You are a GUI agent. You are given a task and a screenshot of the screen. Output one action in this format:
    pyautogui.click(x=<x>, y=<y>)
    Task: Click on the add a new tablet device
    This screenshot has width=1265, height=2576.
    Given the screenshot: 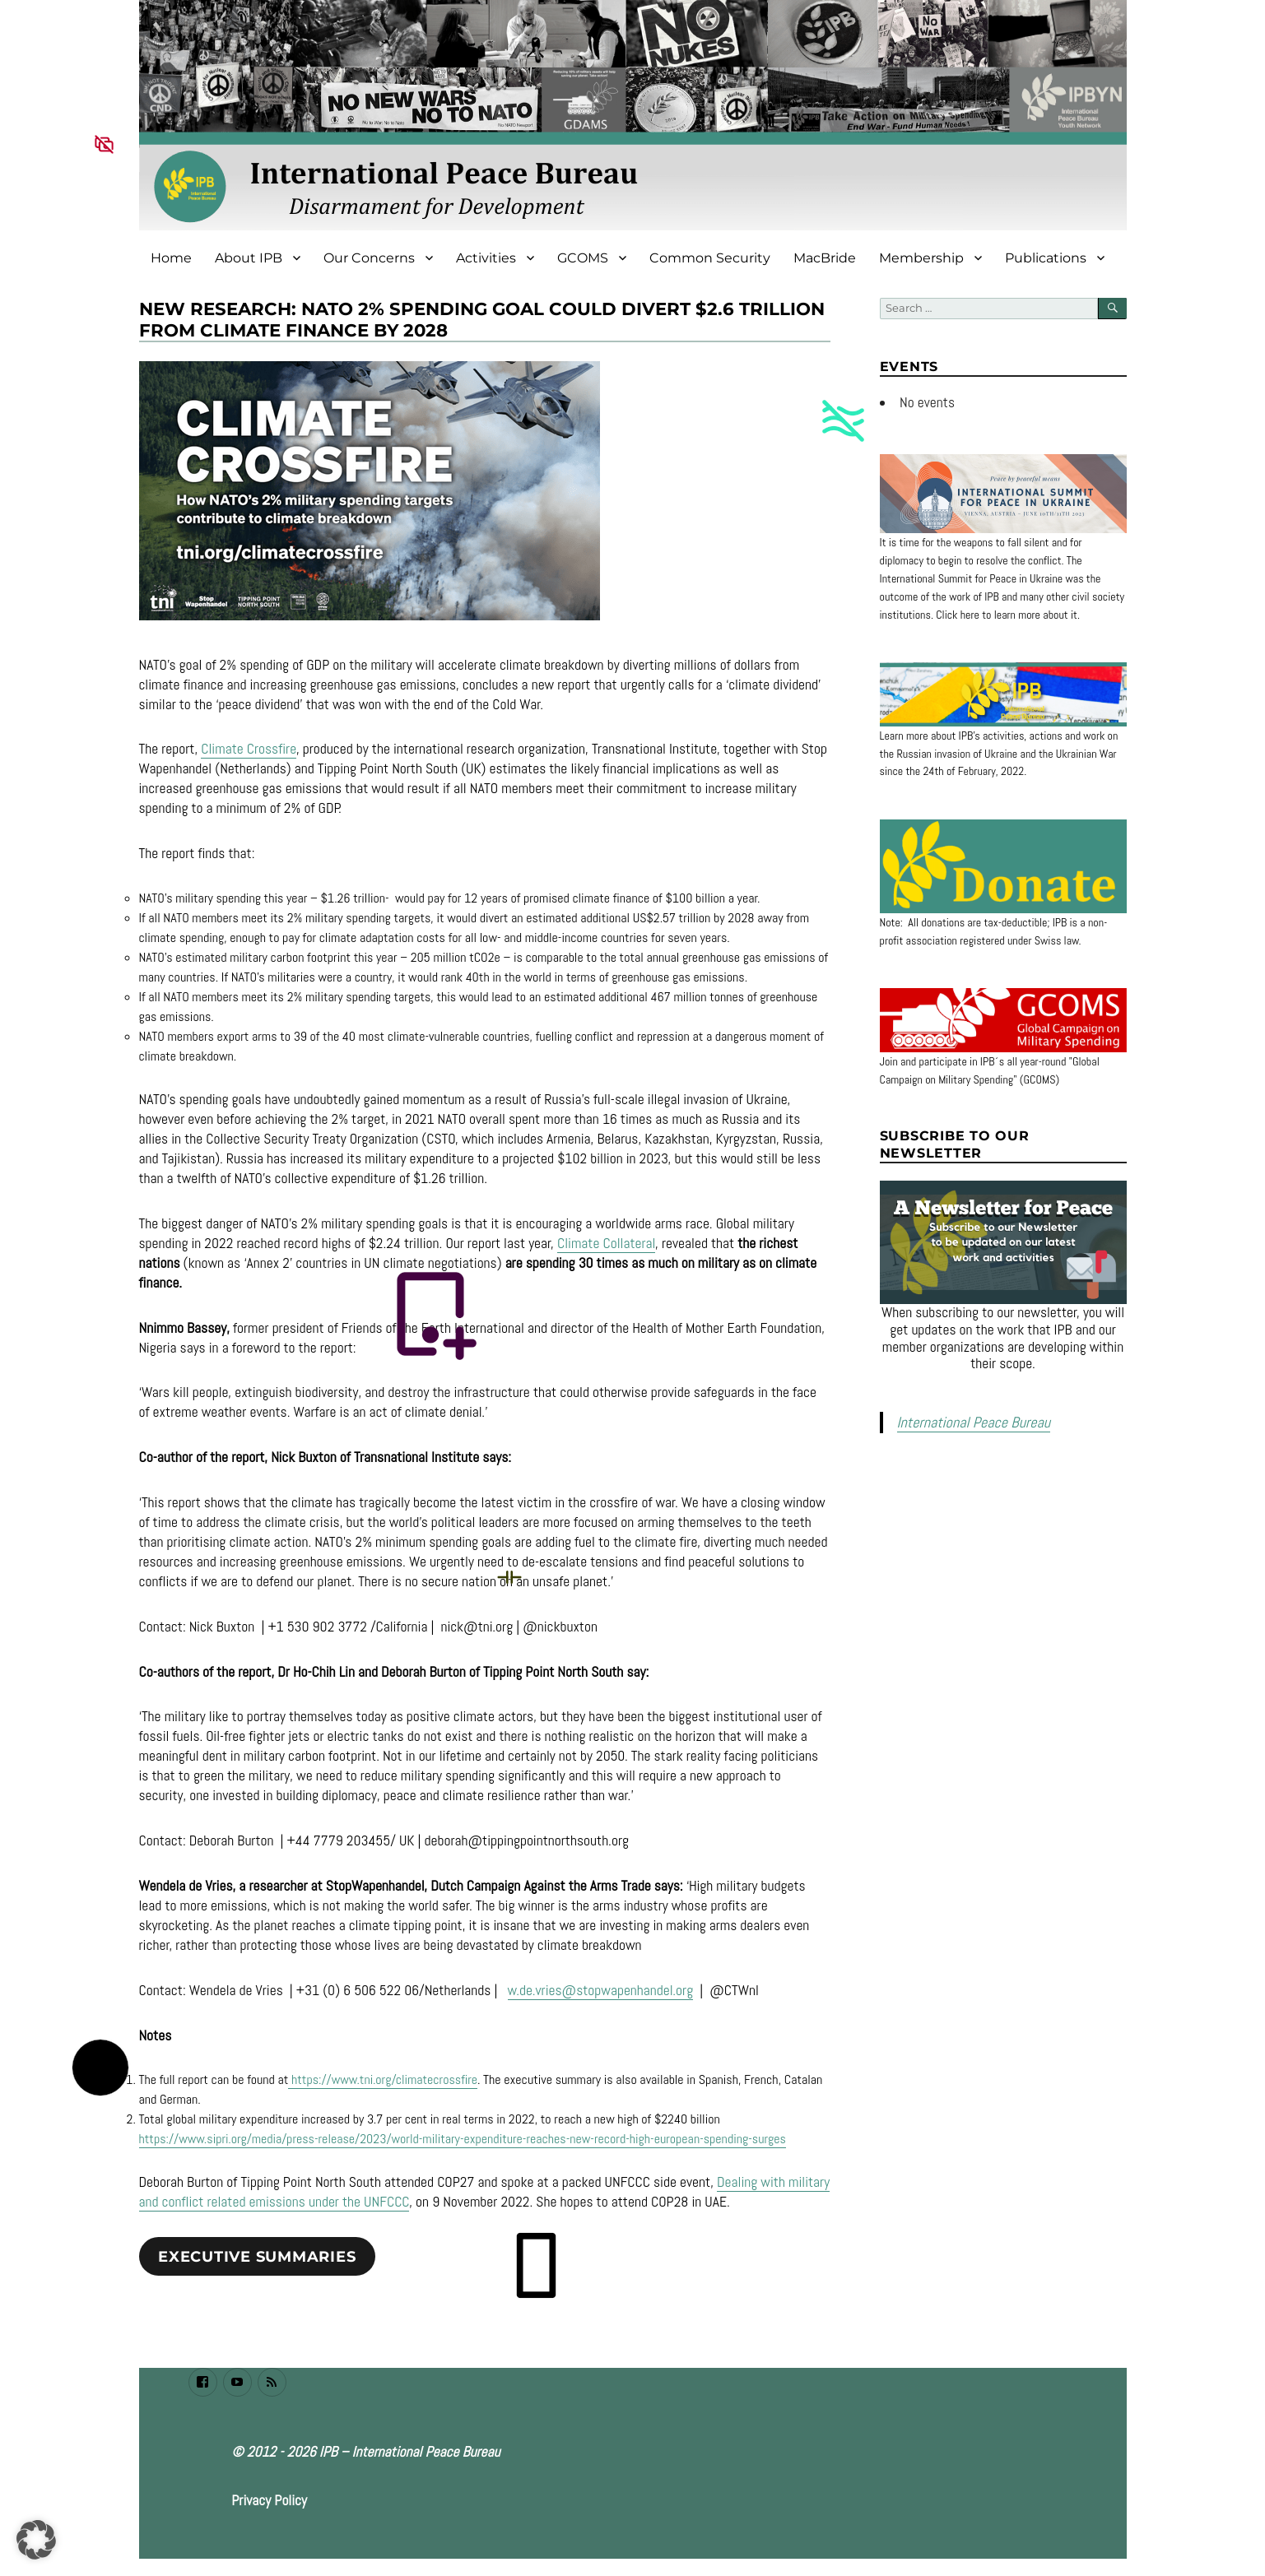 What is the action you would take?
    pyautogui.click(x=430, y=1314)
    